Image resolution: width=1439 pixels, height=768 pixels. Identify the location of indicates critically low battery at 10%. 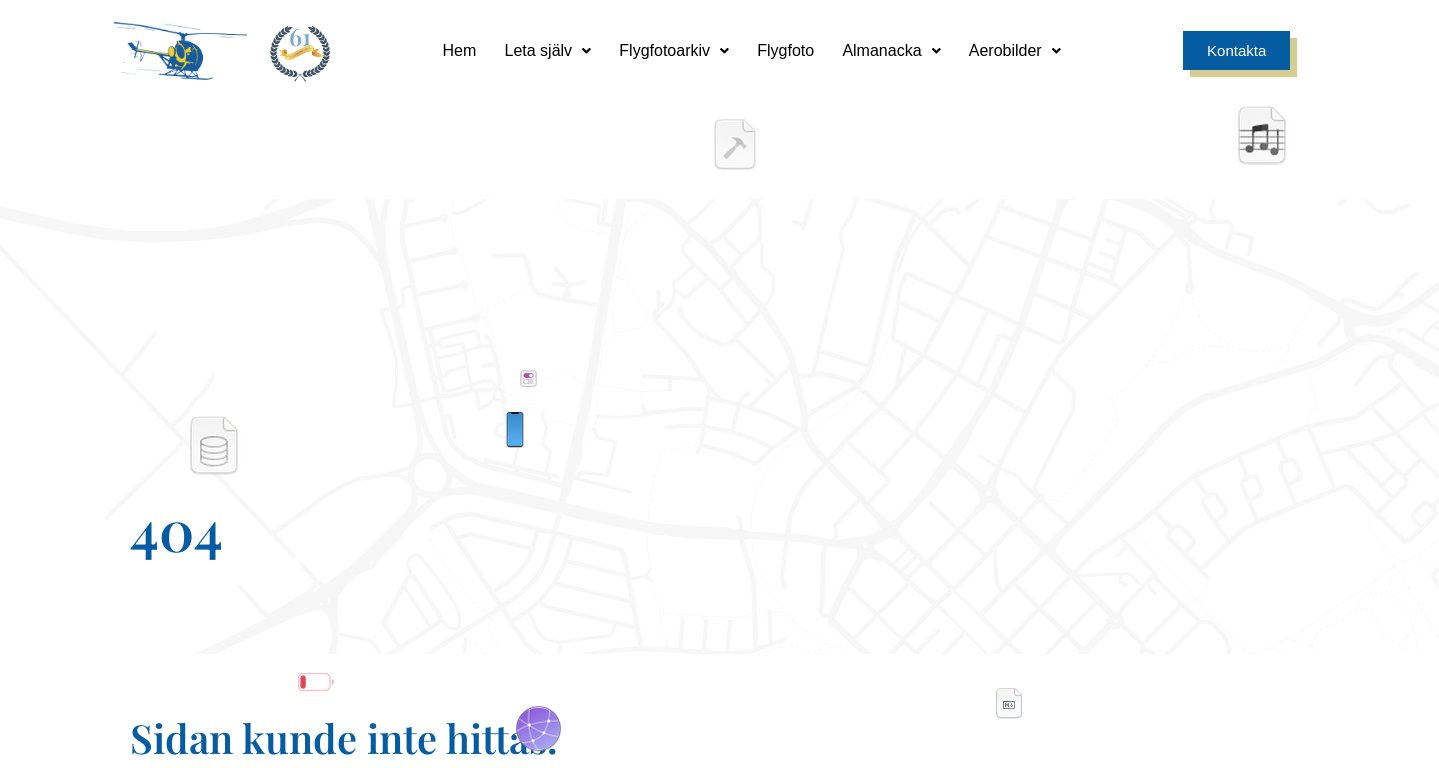
(316, 682).